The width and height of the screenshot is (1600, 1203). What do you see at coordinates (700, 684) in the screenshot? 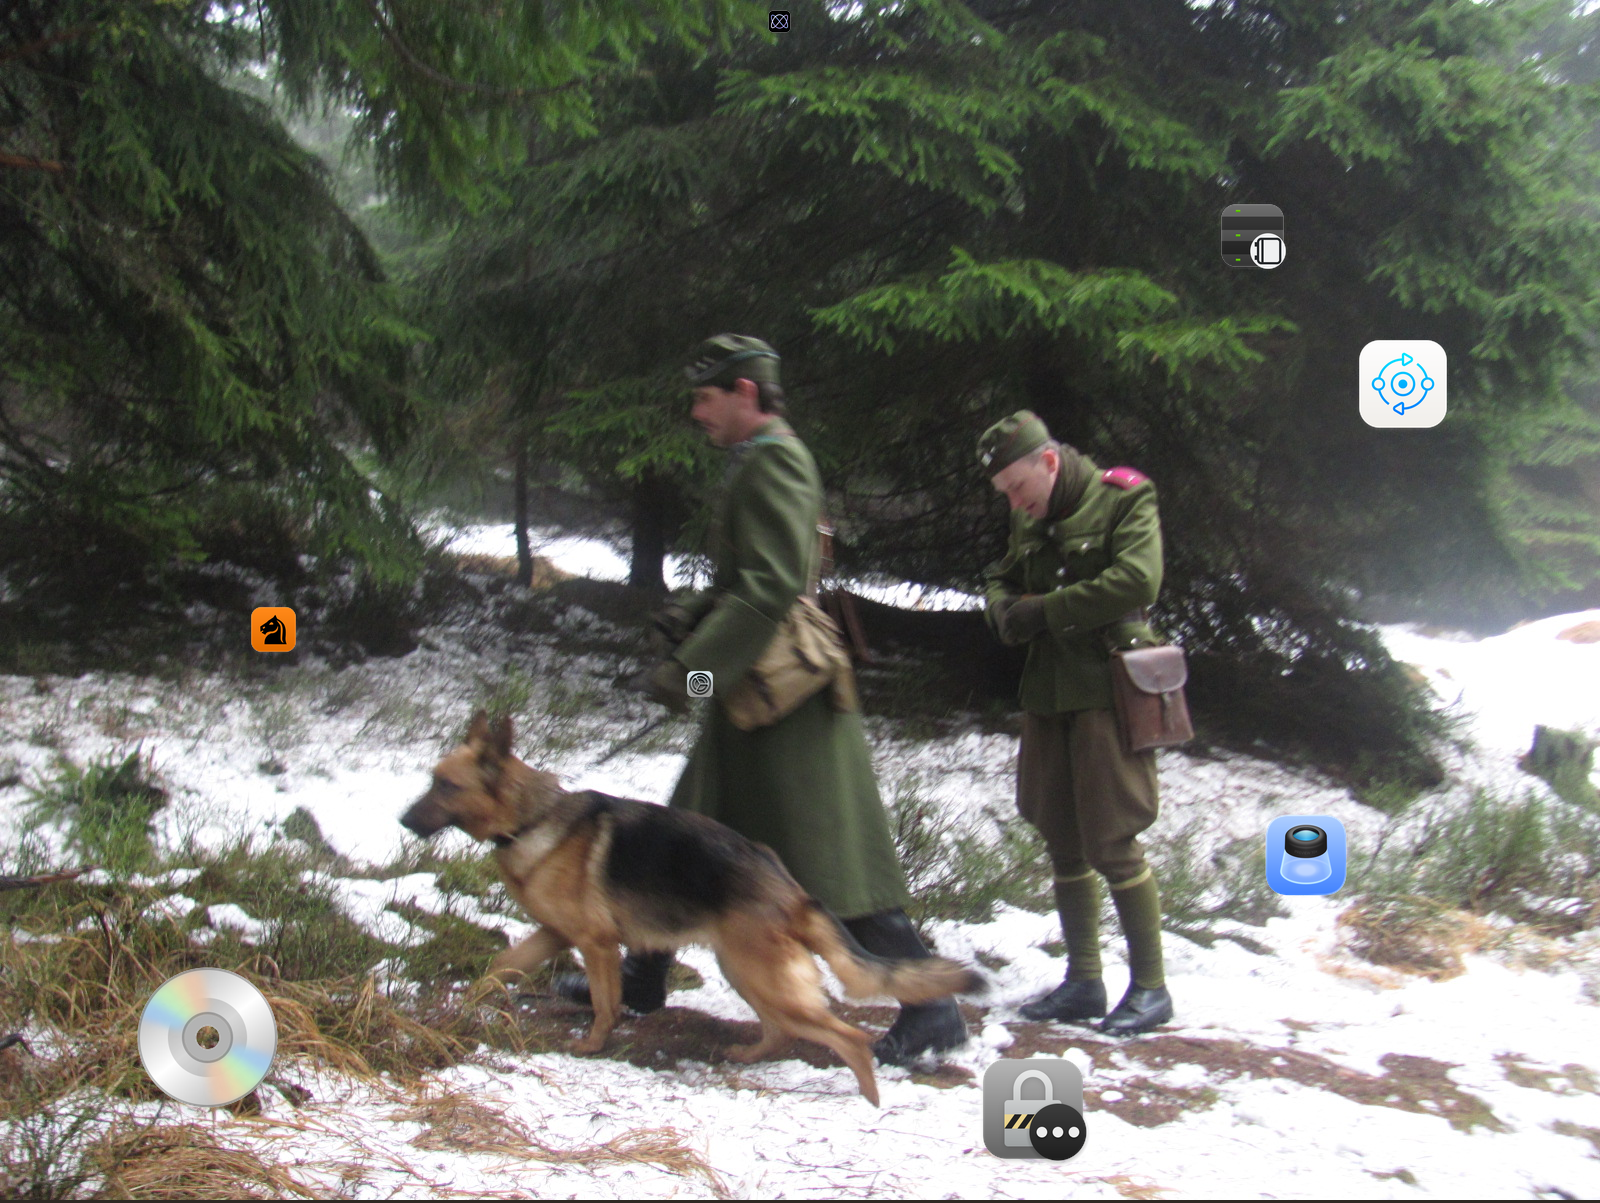
I see `open system settings` at bounding box center [700, 684].